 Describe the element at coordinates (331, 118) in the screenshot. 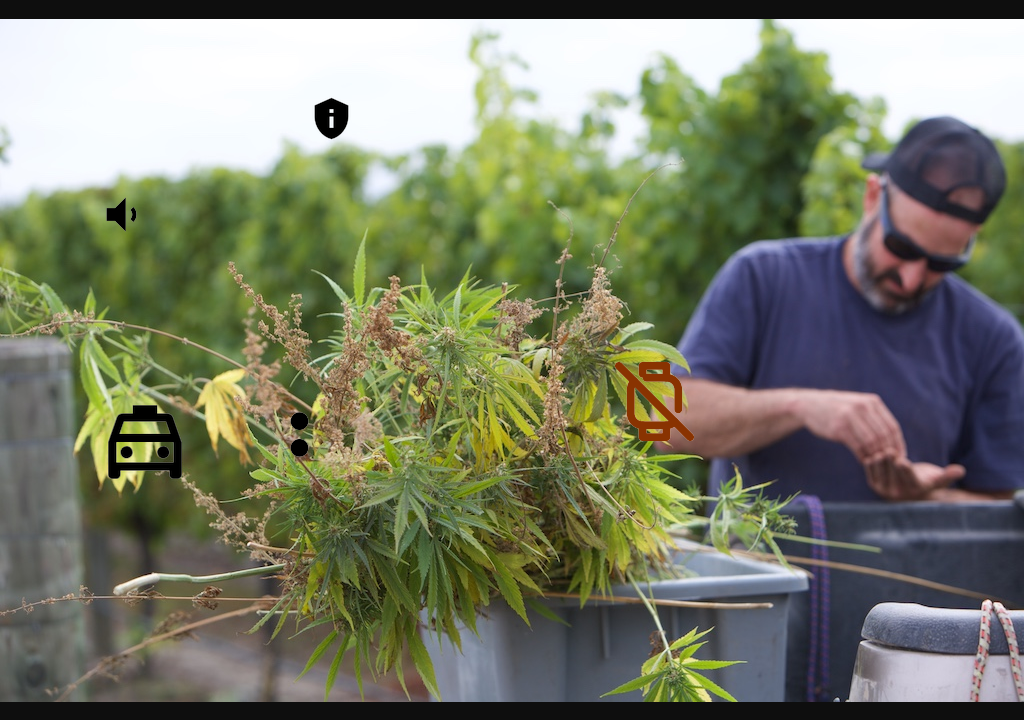

I see `view privacy policy or settings` at that location.